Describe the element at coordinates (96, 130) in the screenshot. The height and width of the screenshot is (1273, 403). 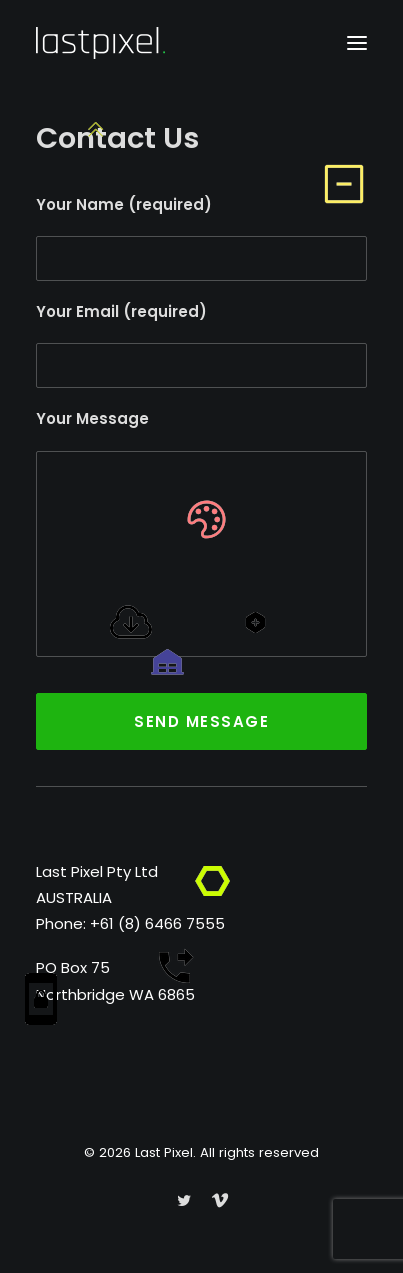
I see `collapse code section above` at that location.